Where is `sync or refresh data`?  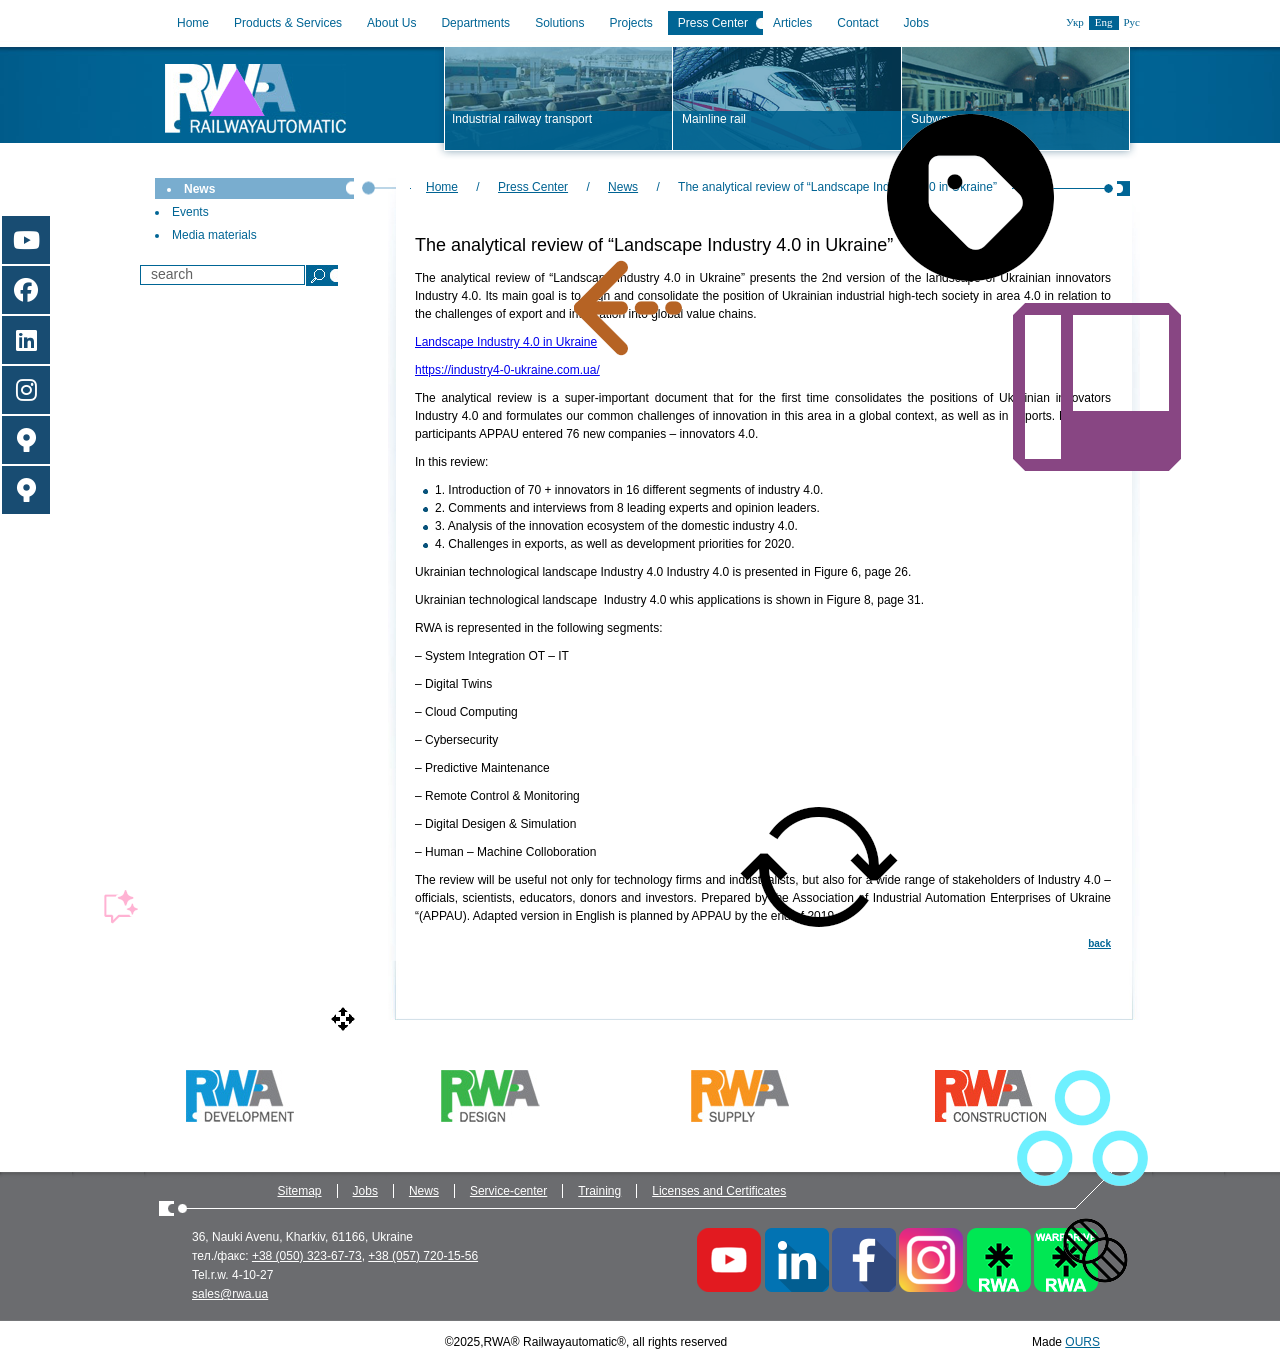 sync or refresh data is located at coordinates (819, 867).